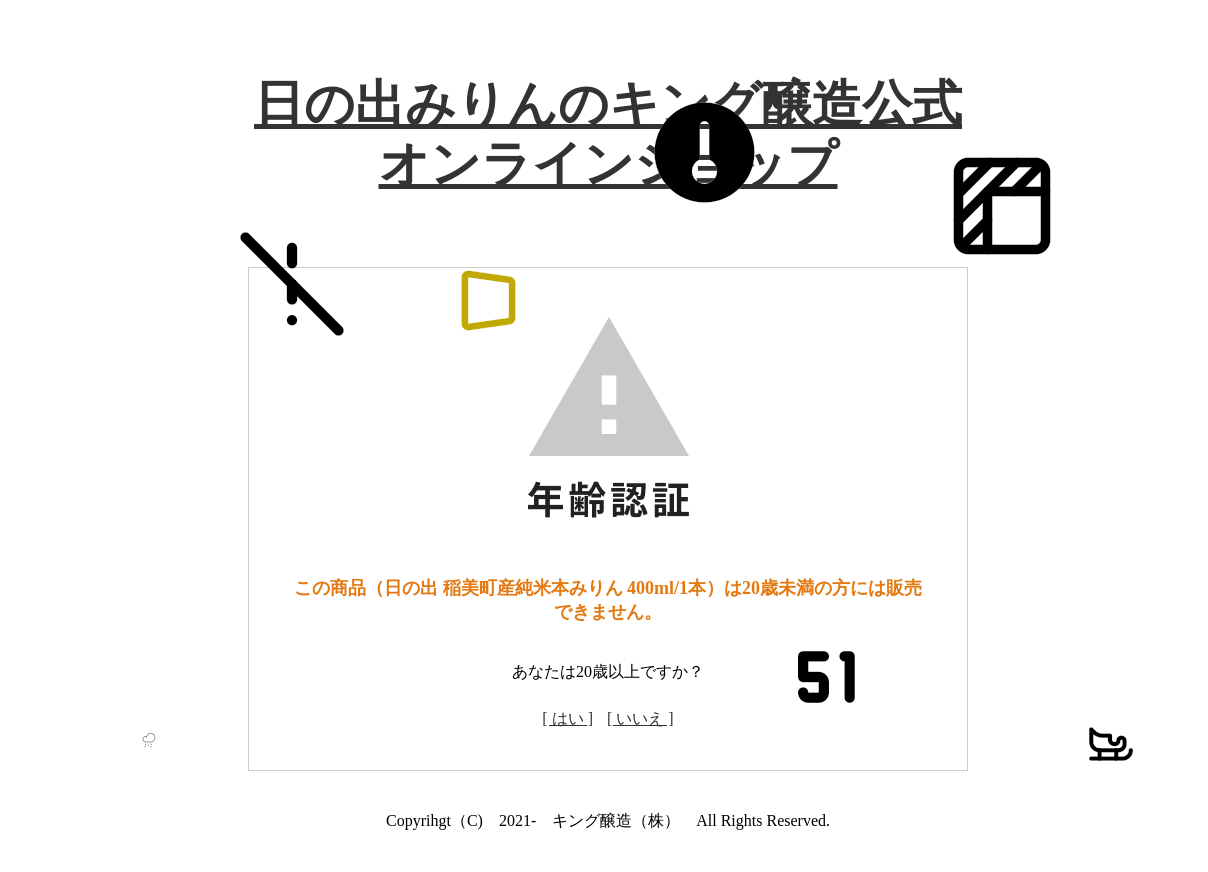  Describe the element at coordinates (149, 740) in the screenshot. I see `indicates snowy weather conditions` at that location.